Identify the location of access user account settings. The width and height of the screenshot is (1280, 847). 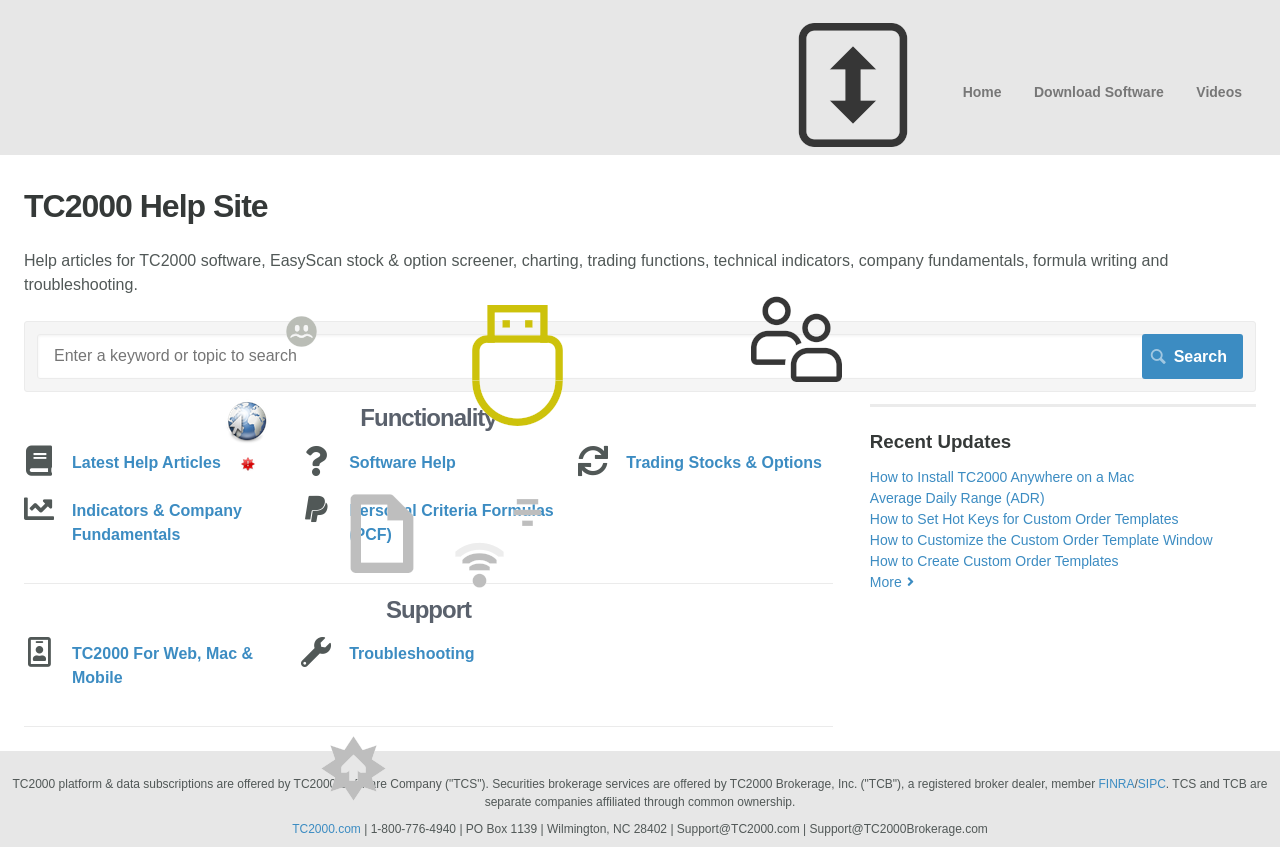
(796, 336).